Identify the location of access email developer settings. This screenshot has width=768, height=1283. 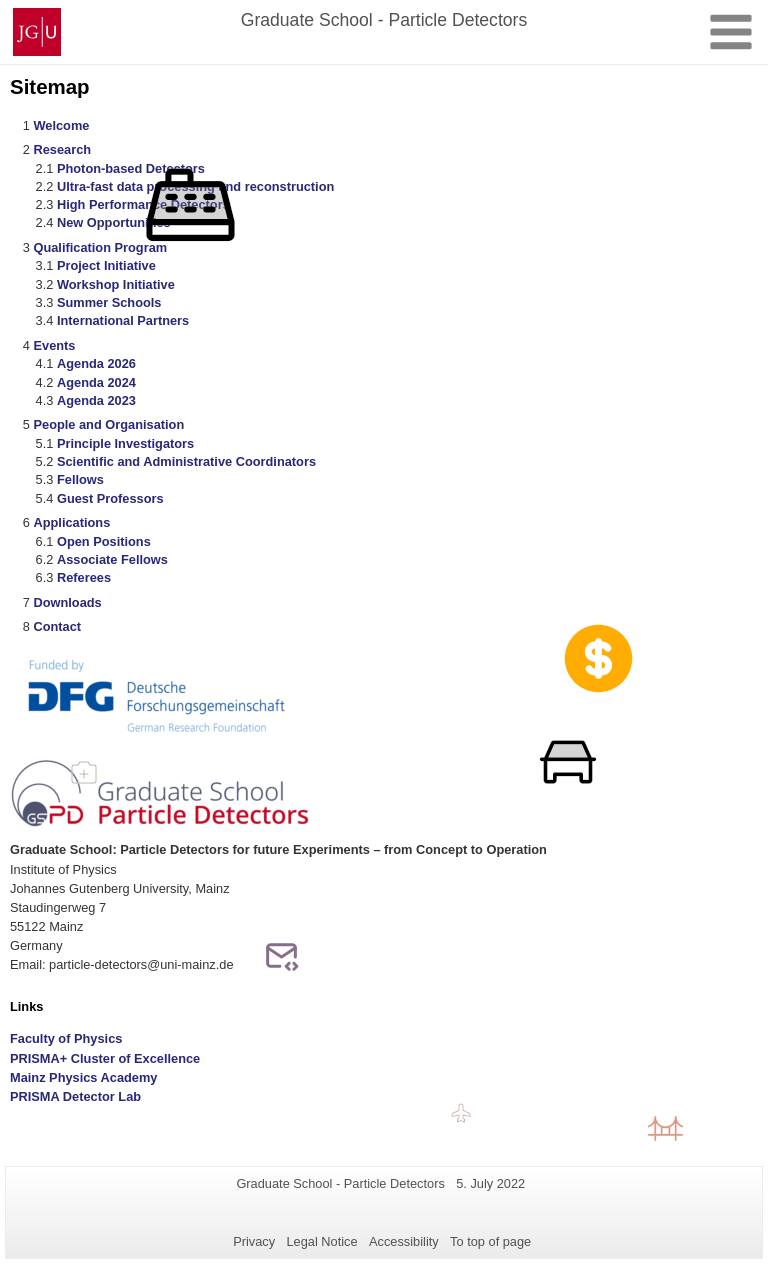
(281, 955).